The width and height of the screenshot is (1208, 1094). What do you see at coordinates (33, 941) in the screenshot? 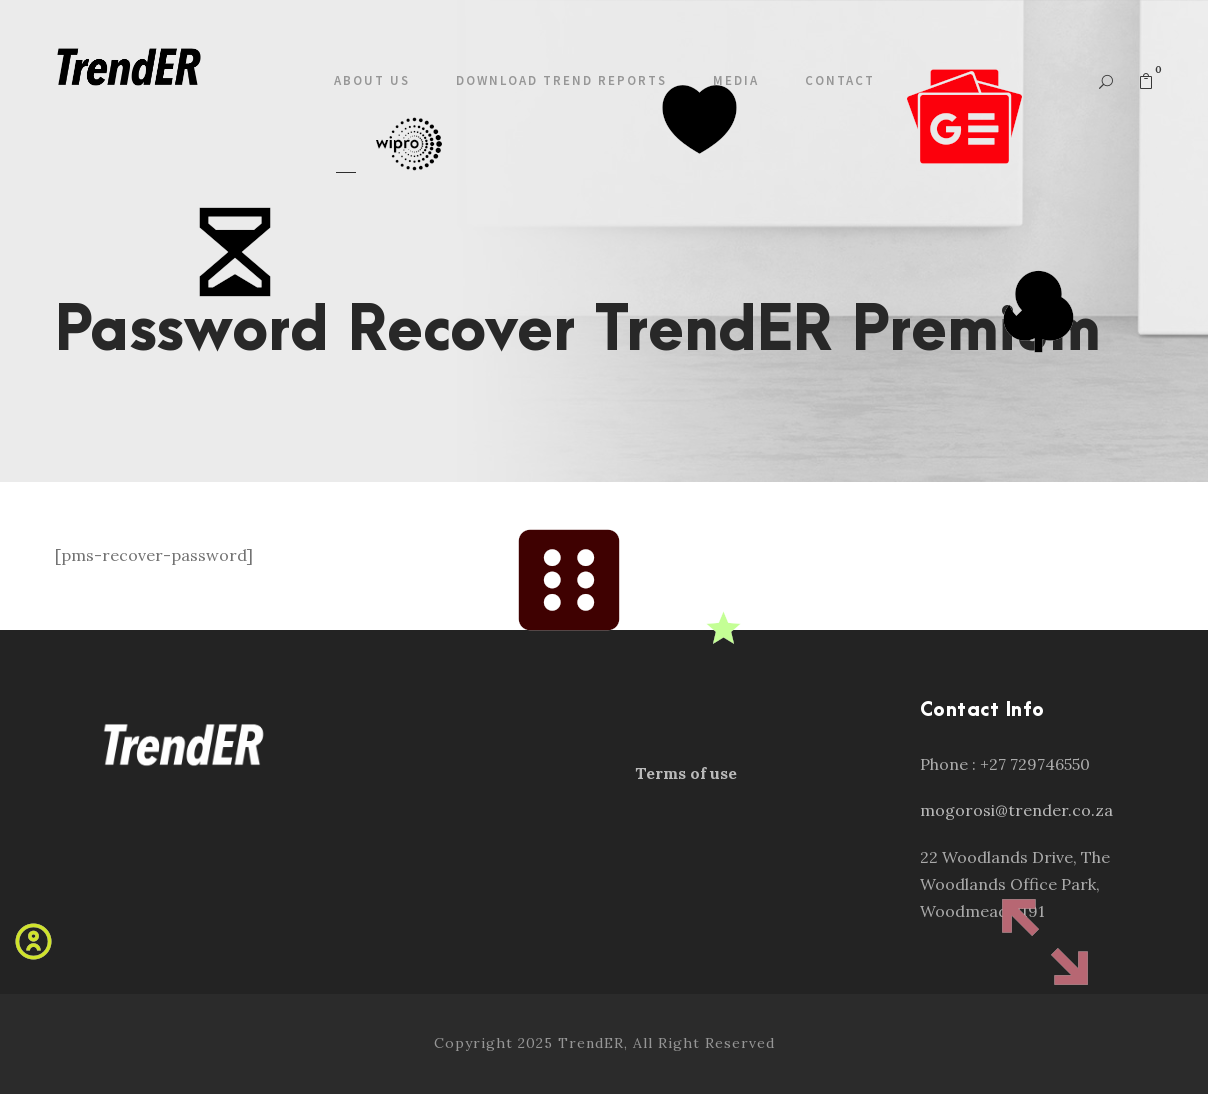
I see `access your account or profile` at bounding box center [33, 941].